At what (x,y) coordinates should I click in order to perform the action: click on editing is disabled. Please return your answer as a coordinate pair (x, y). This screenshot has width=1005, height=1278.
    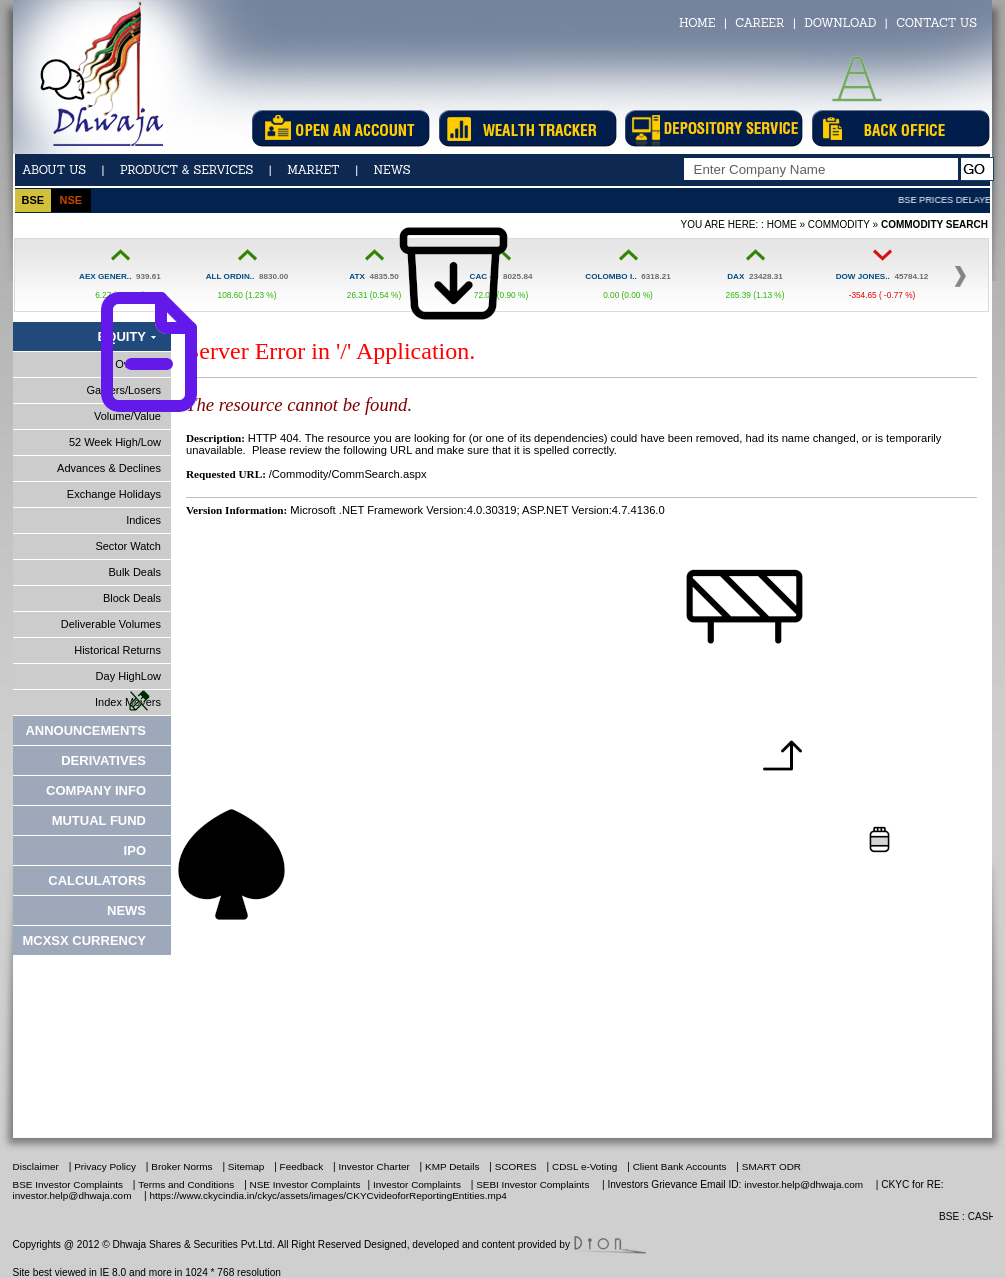
    Looking at the image, I should click on (139, 701).